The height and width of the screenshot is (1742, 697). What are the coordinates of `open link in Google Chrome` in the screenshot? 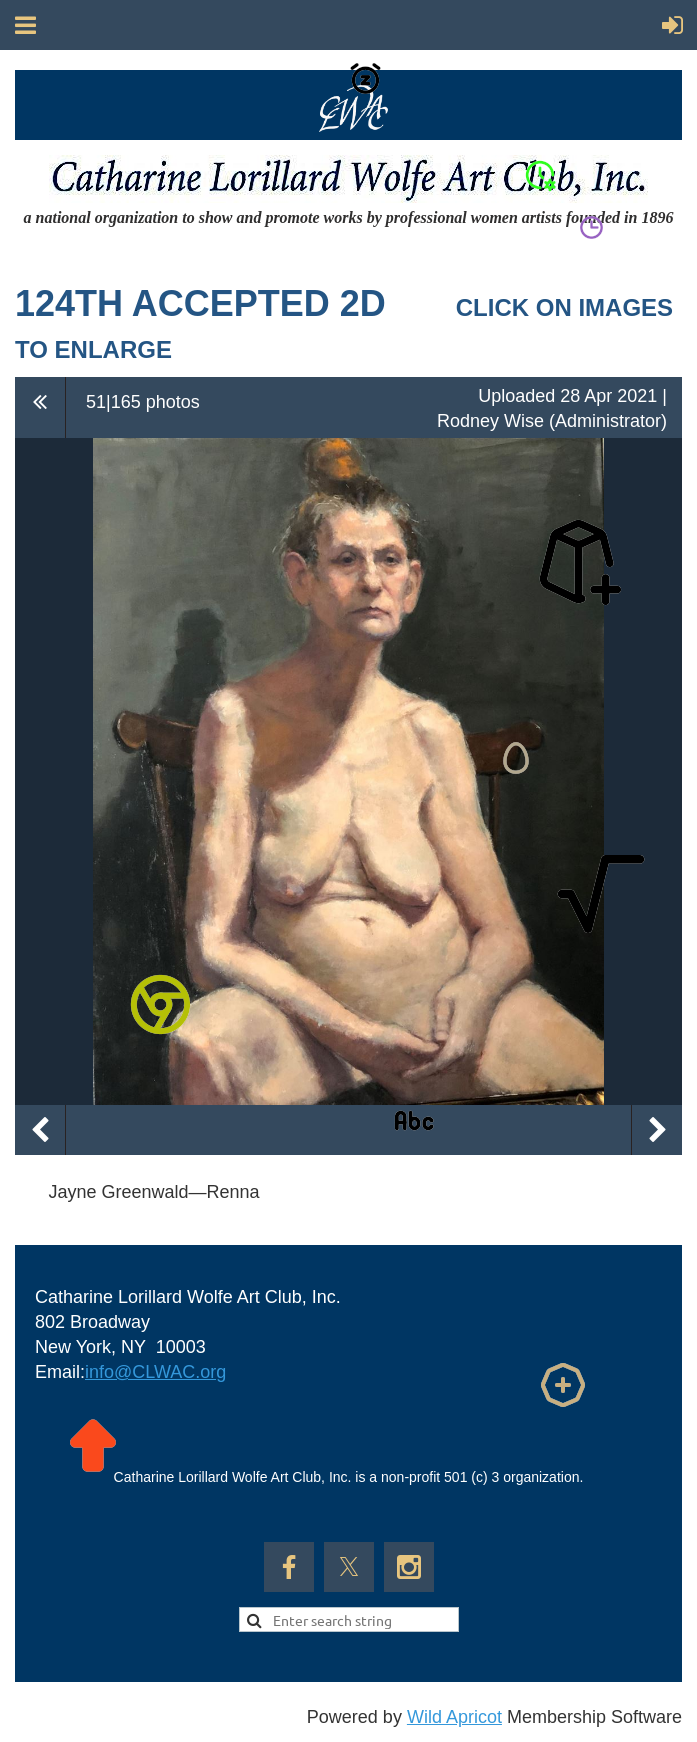 It's located at (160, 1004).